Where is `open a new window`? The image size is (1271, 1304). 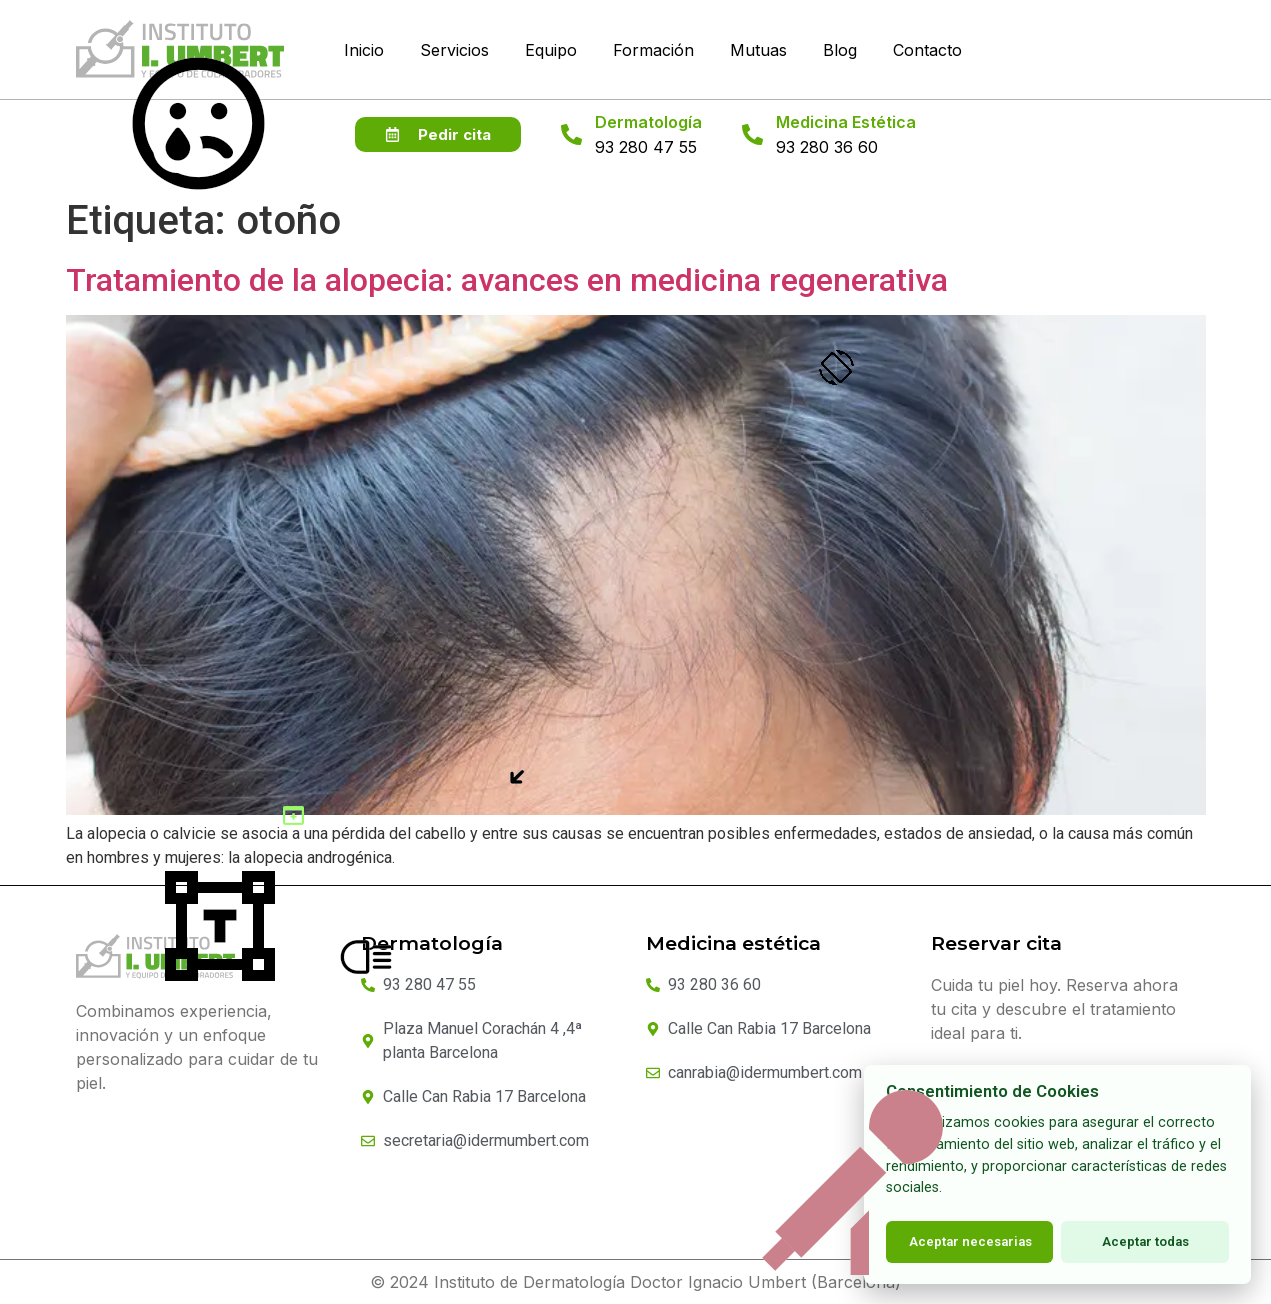 open a new window is located at coordinates (293, 815).